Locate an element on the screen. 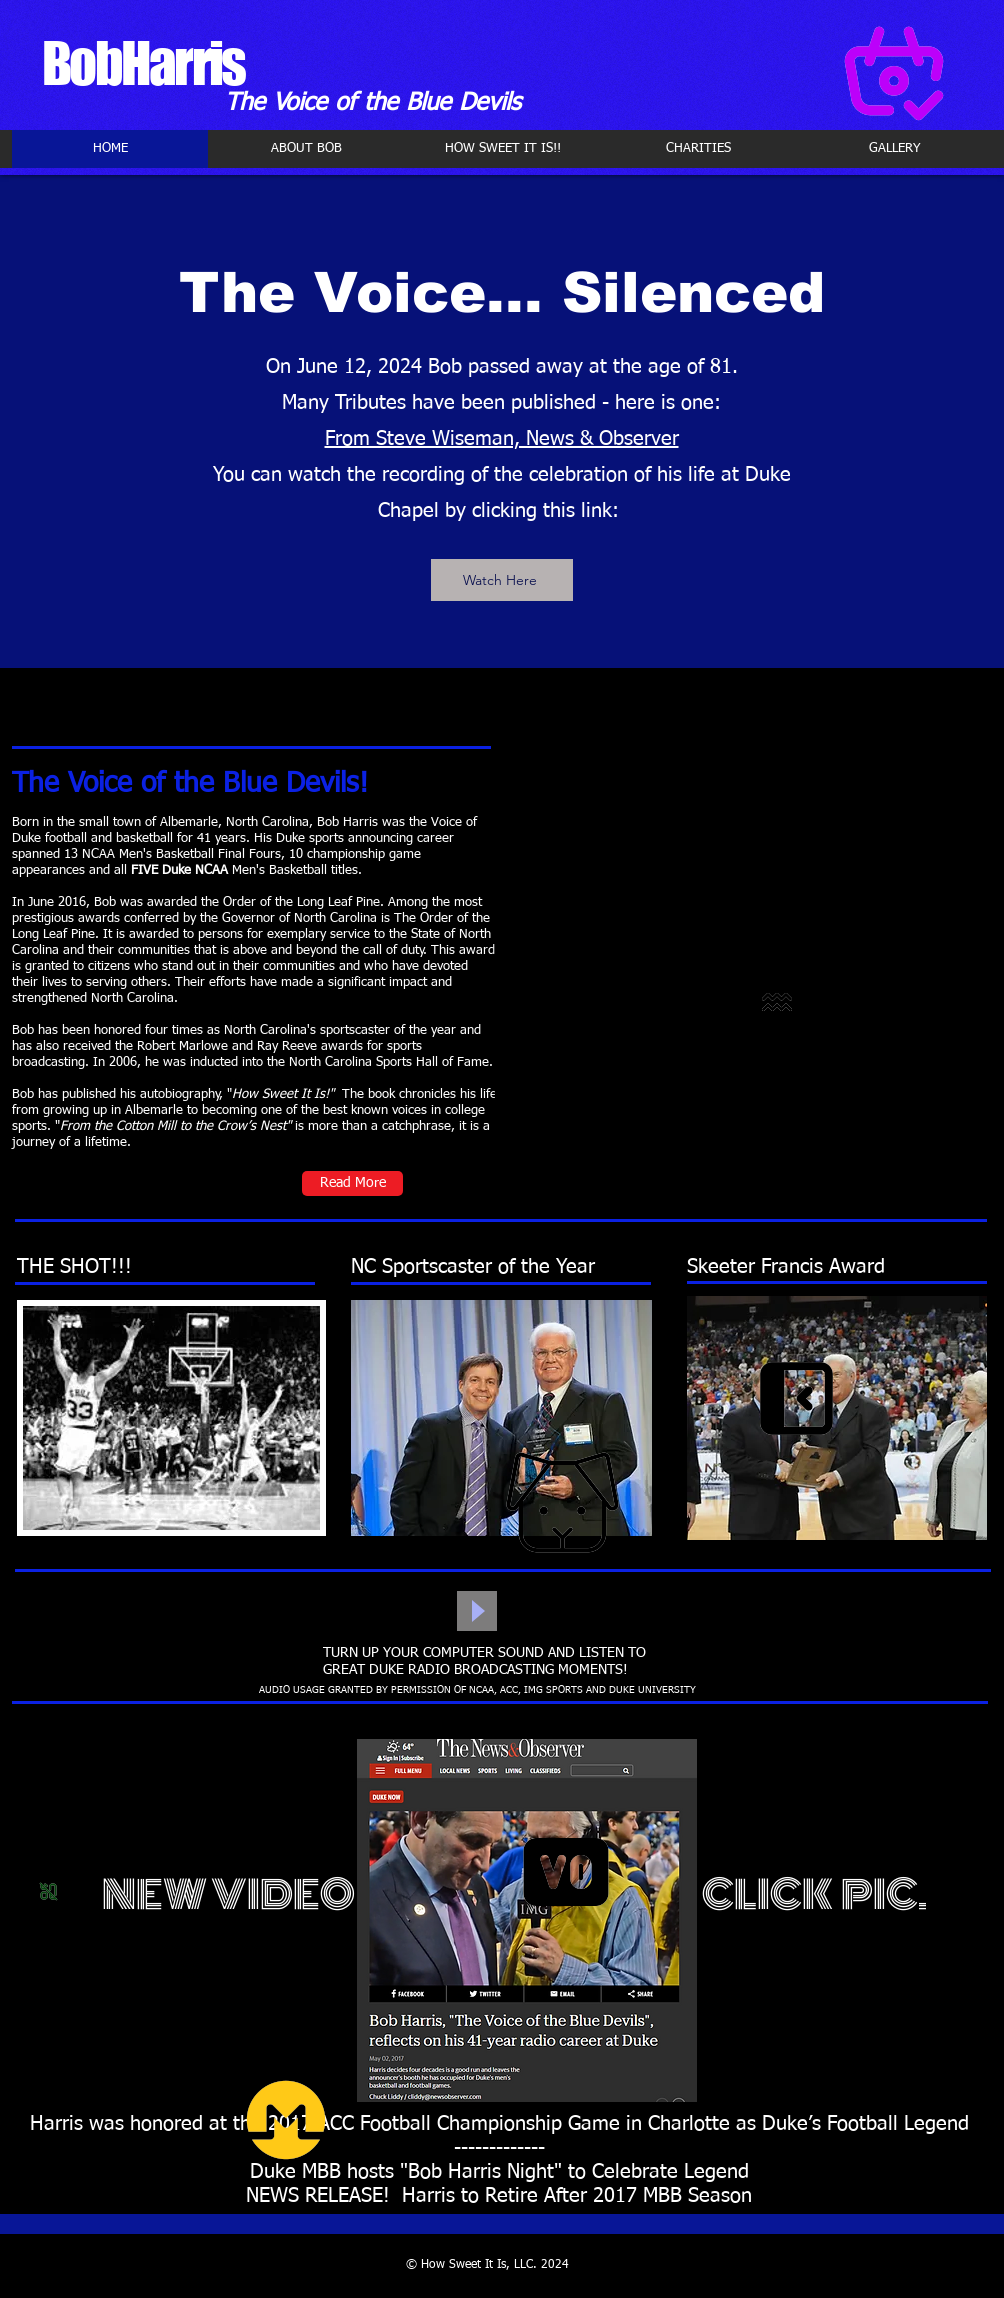 The width and height of the screenshot is (1004, 2298). view pet-related content or settings is located at coordinates (562, 1504).